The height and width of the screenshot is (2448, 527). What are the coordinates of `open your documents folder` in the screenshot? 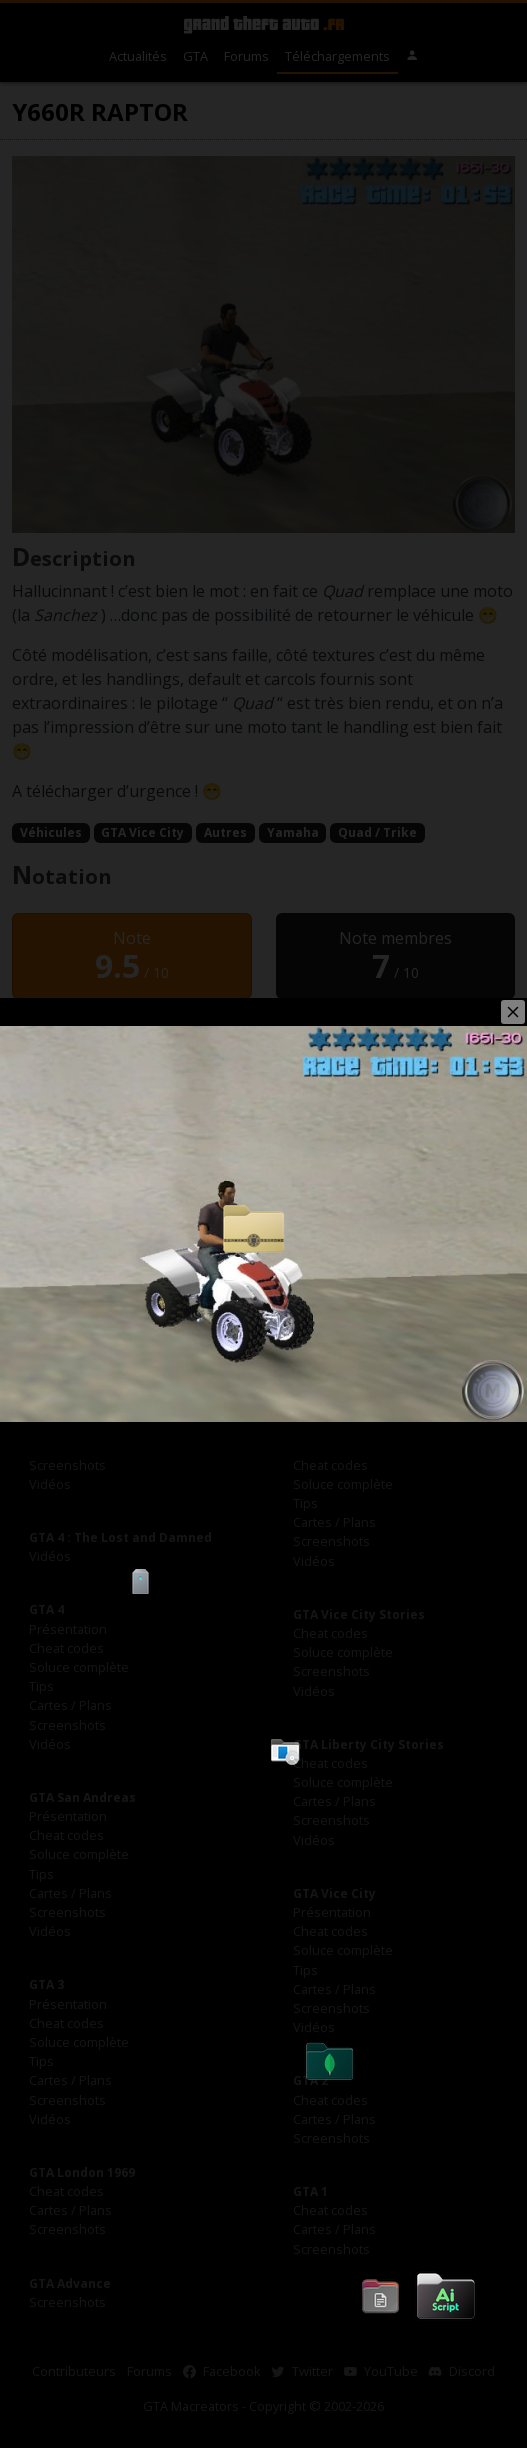 It's located at (380, 2295).